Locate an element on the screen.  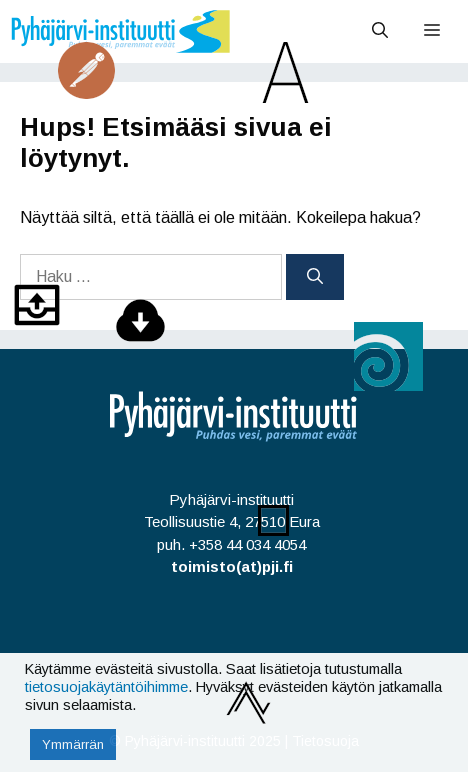
download file from cloud storage is located at coordinates (140, 321).